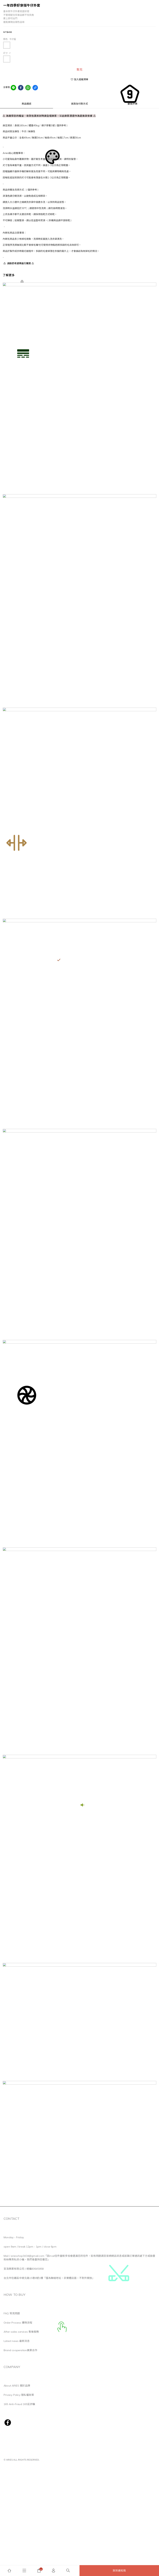 Image resolution: width=159 pixels, height=2576 pixels. What do you see at coordinates (82, 1805) in the screenshot?
I see `volume is set to high` at bounding box center [82, 1805].